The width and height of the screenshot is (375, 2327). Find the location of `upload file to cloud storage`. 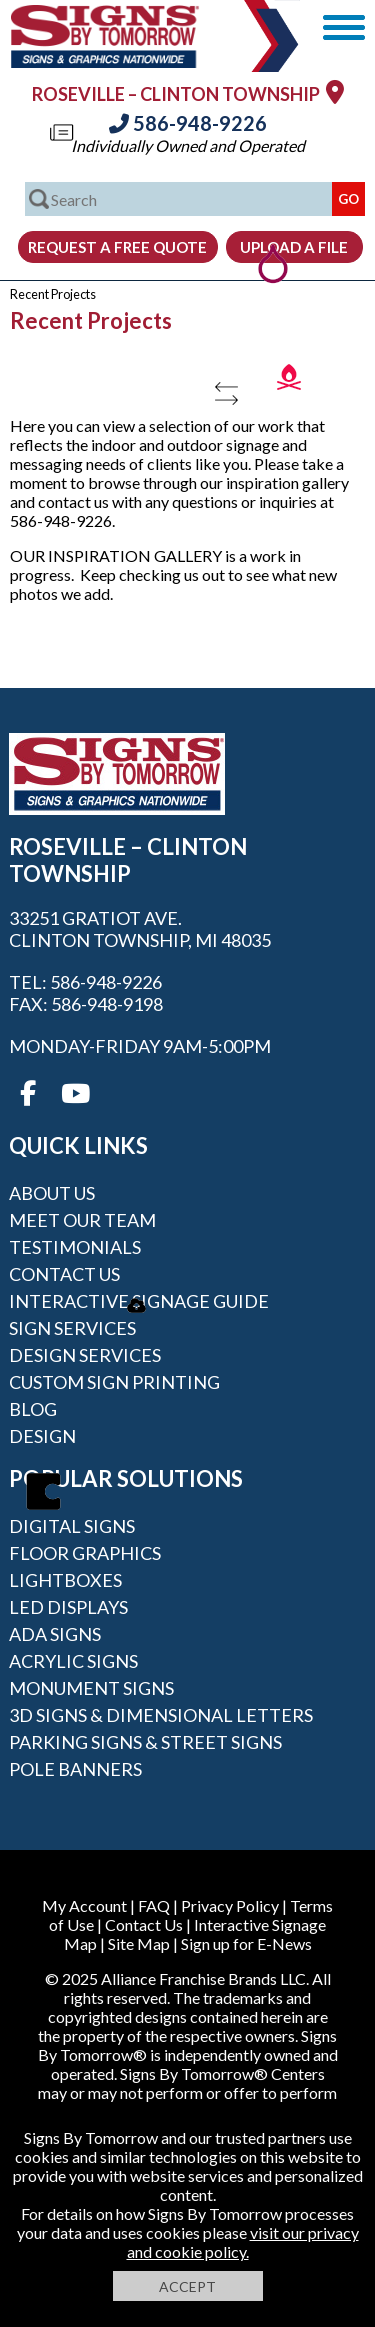

upload file to cloud storage is located at coordinates (136, 1305).